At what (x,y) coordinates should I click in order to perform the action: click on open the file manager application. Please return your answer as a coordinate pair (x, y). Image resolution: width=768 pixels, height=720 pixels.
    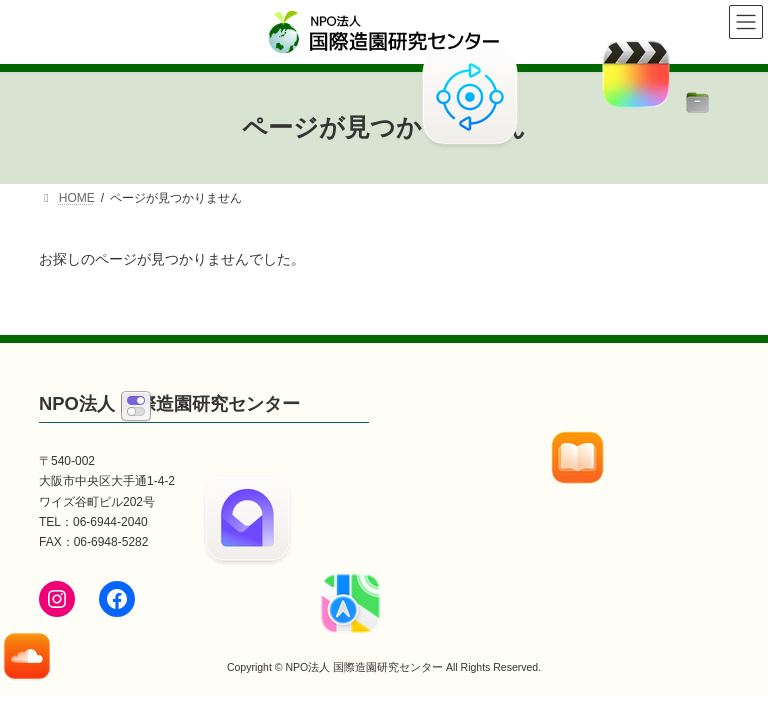
    Looking at the image, I should click on (697, 102).